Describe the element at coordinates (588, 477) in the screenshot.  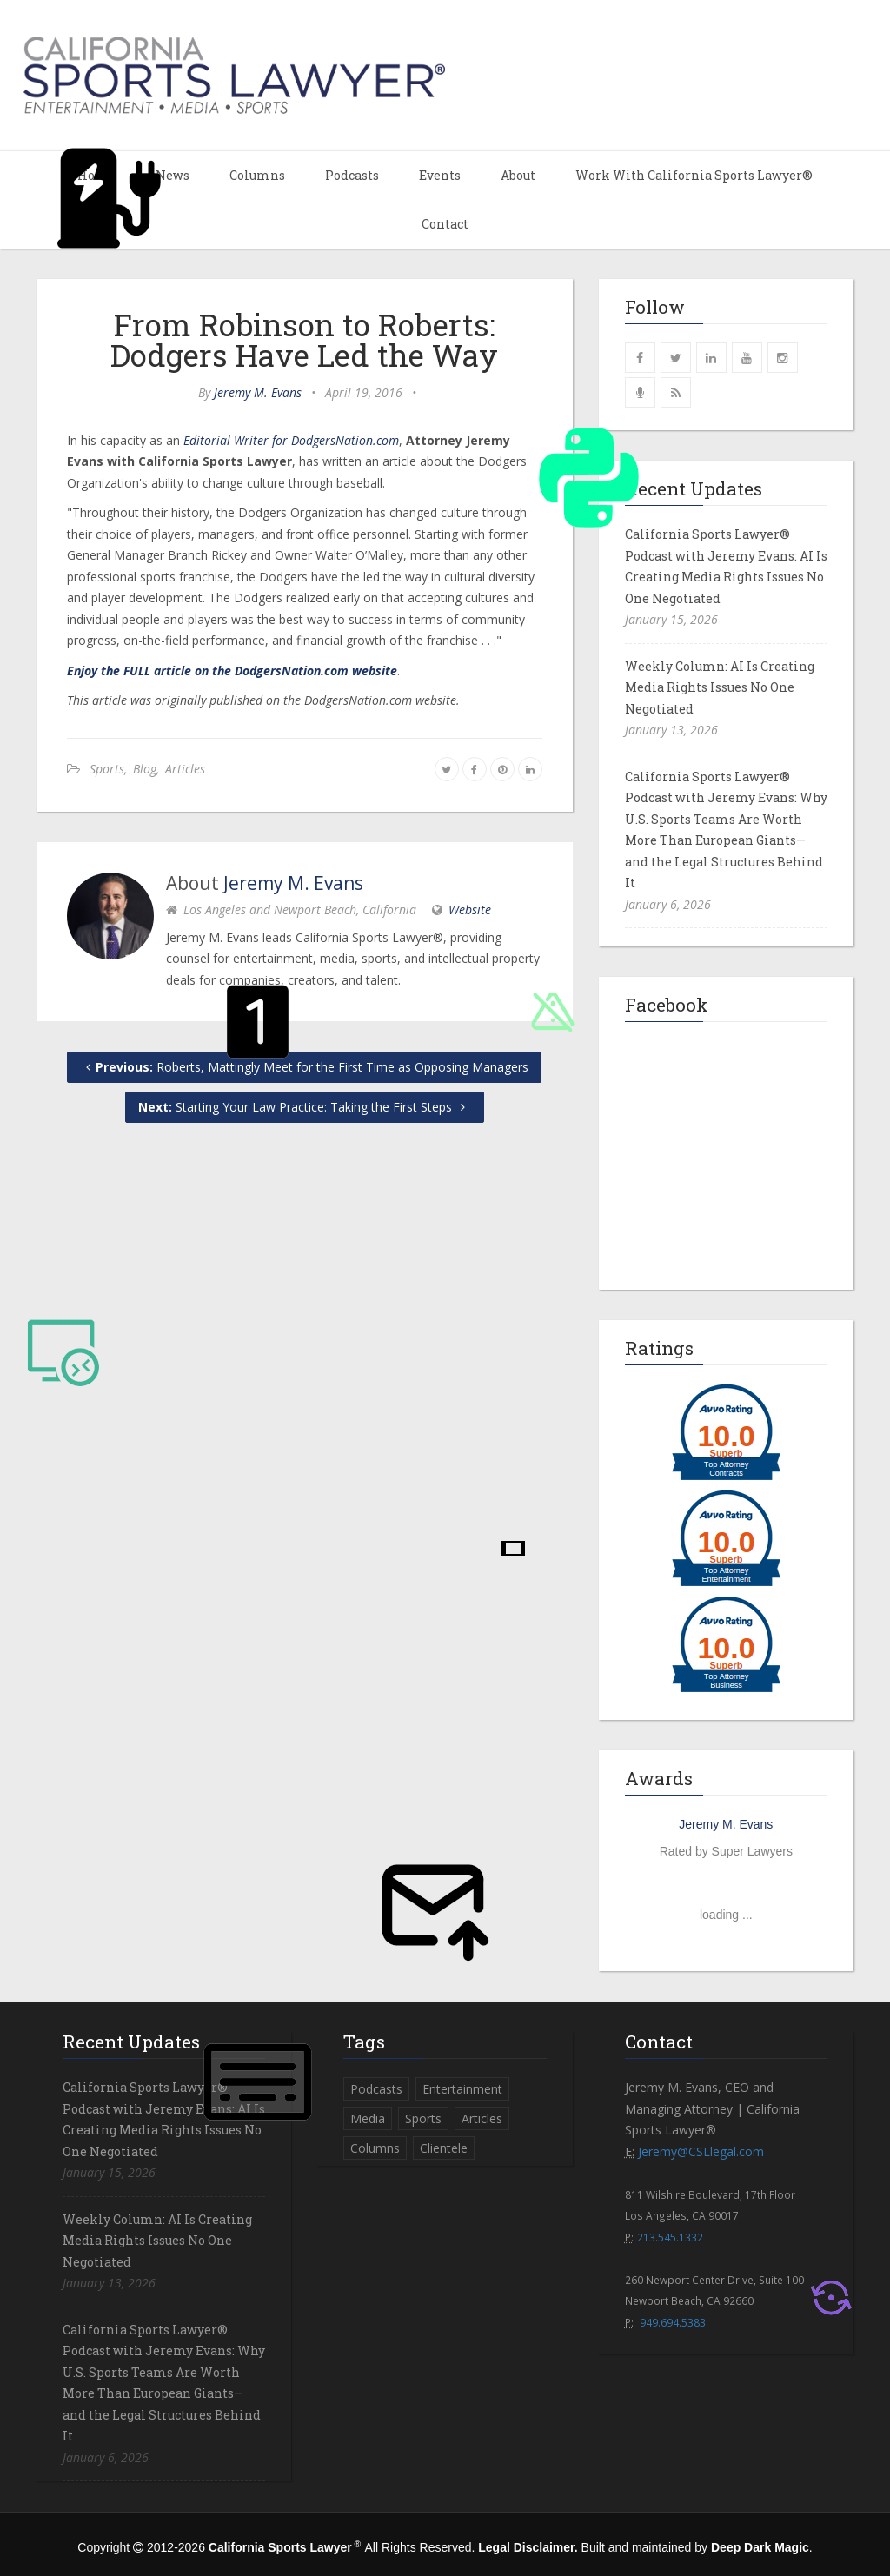
I see `python file or project indicator` at that location.